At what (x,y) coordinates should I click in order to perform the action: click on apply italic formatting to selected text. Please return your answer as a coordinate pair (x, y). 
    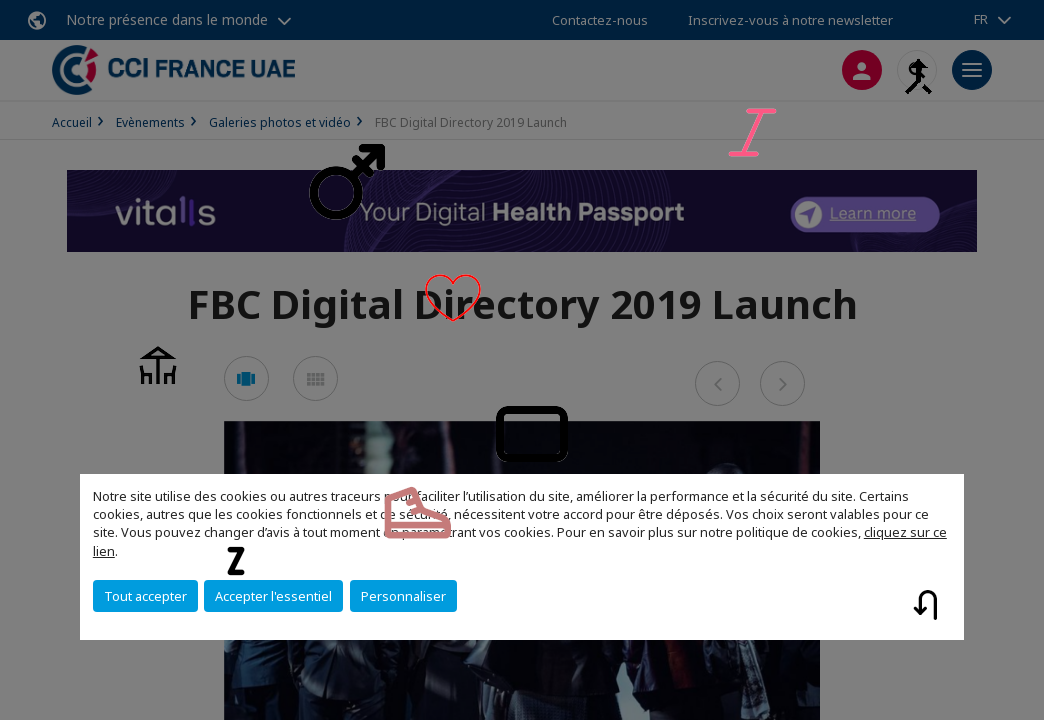
    Looking at the image, I should click on (752, 132).